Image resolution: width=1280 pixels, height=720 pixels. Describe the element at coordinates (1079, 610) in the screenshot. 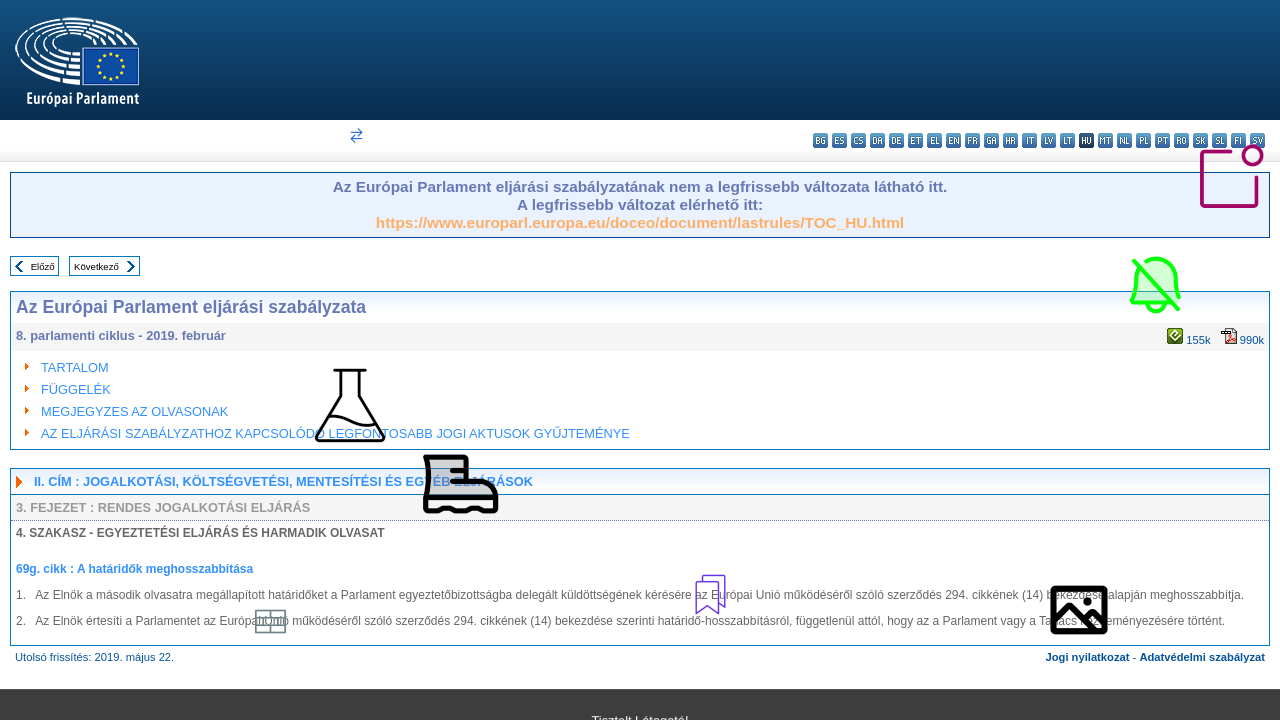

I see `view or open an image file` at that location.